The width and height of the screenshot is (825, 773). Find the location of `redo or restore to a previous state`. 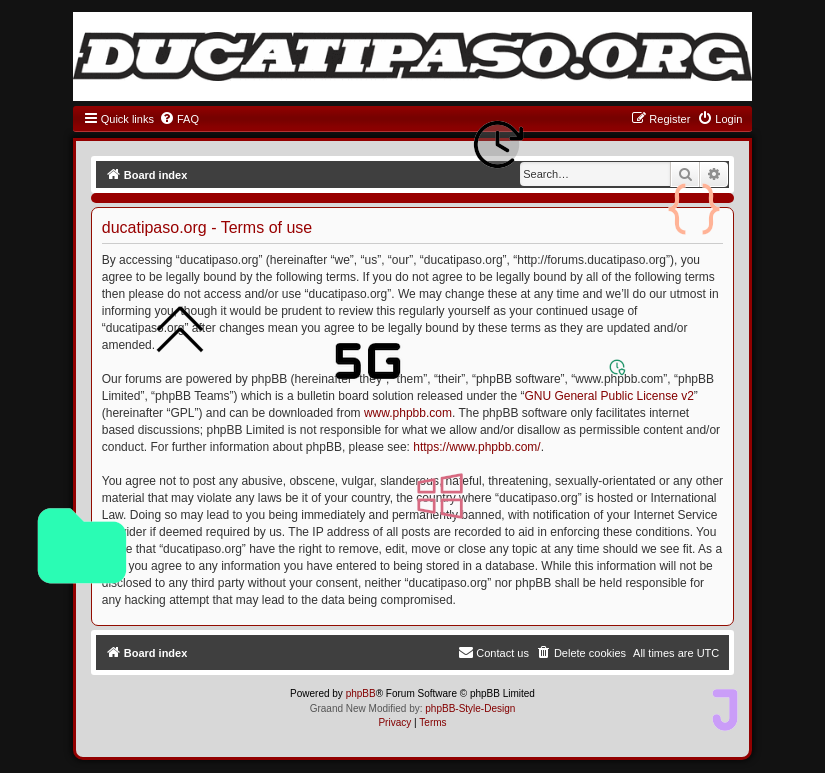

redo or restore to a previous state is located at coordinates (497, 144).